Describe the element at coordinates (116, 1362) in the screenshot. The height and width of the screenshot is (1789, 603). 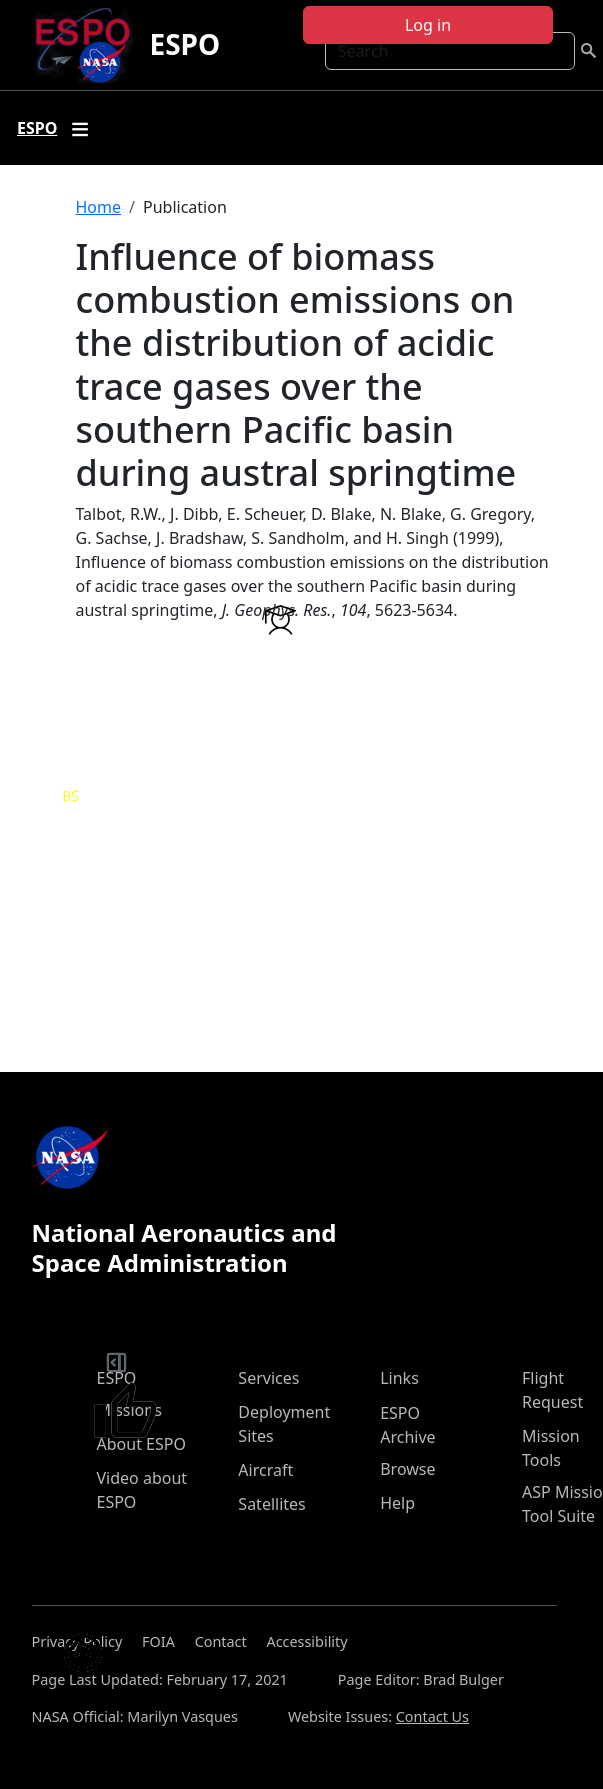
I see `open the right side panel` at that location.